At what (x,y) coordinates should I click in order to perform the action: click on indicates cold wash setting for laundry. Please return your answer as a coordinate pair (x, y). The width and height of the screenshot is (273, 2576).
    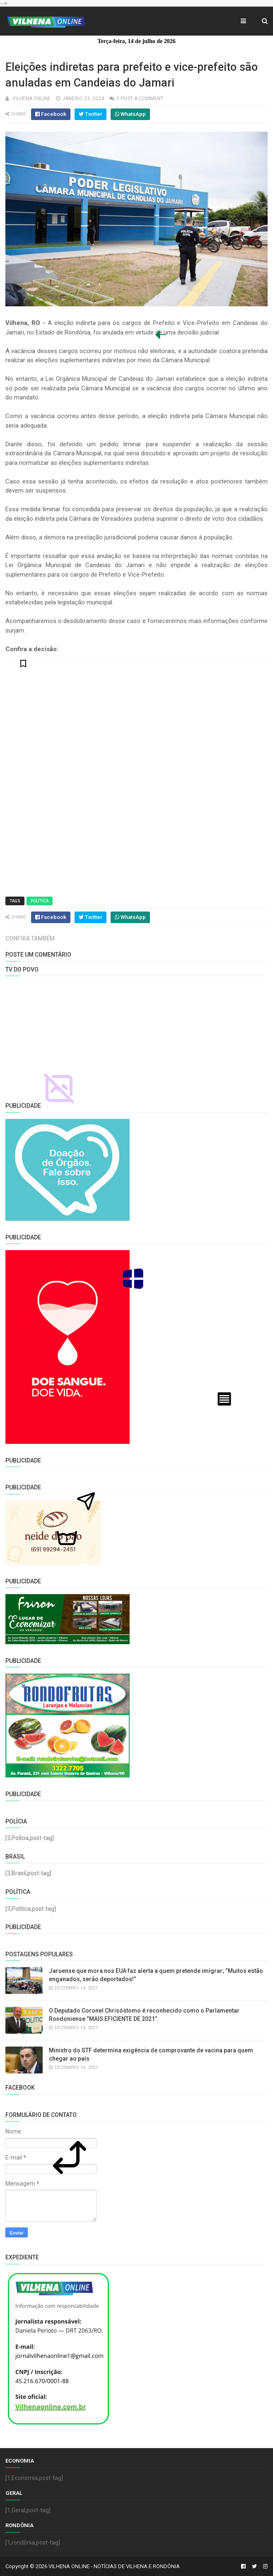
    Looking at the image, I should click on (67, 1538).